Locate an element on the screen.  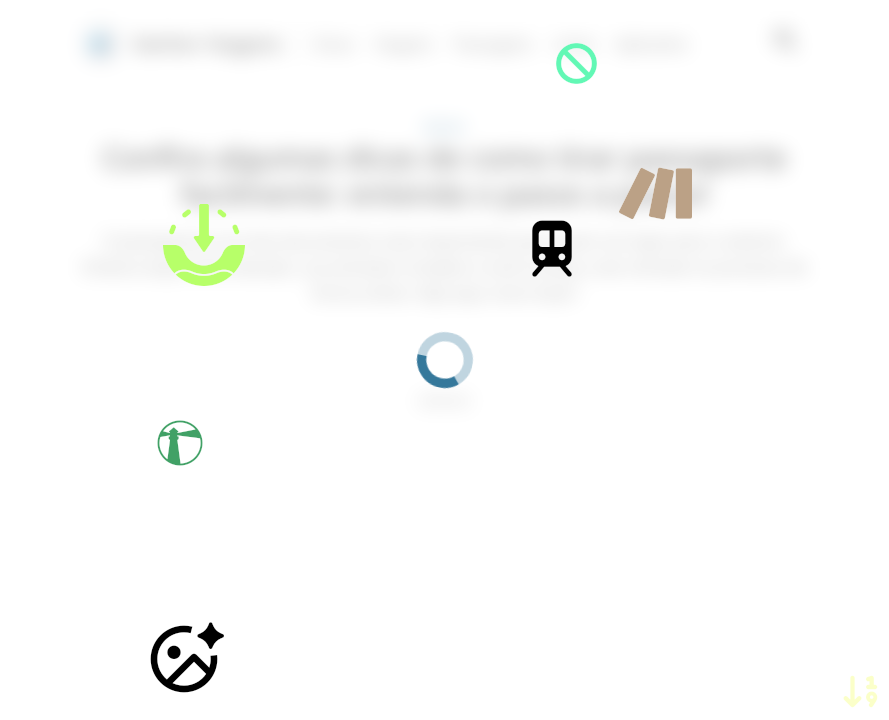
indicates a blocked or prohibited action is located at coordinates (576, 63).